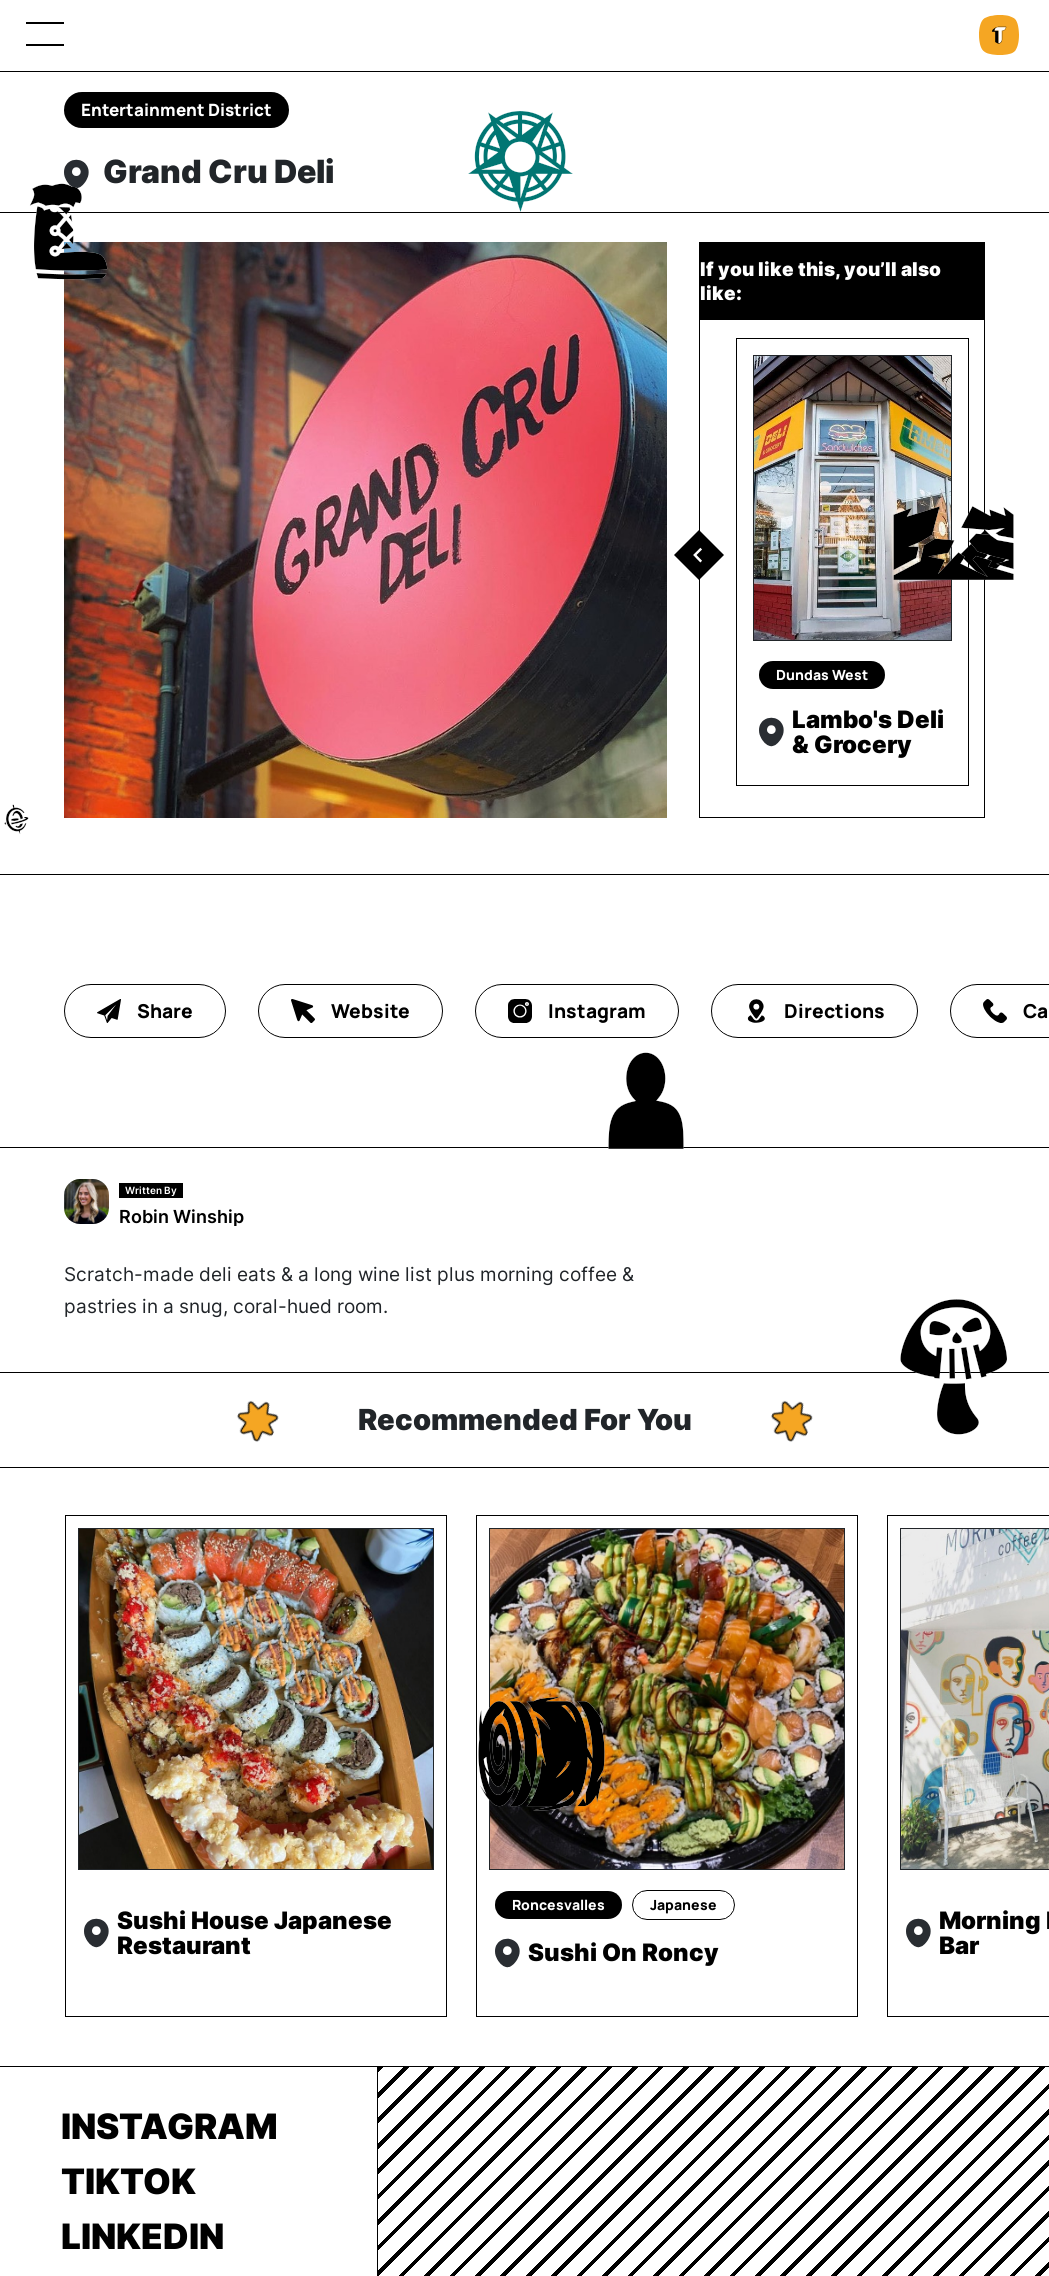 The width and height of the screenshot is (1049, 2276). I want to click on select winter boot equipment, so click(68, 231).